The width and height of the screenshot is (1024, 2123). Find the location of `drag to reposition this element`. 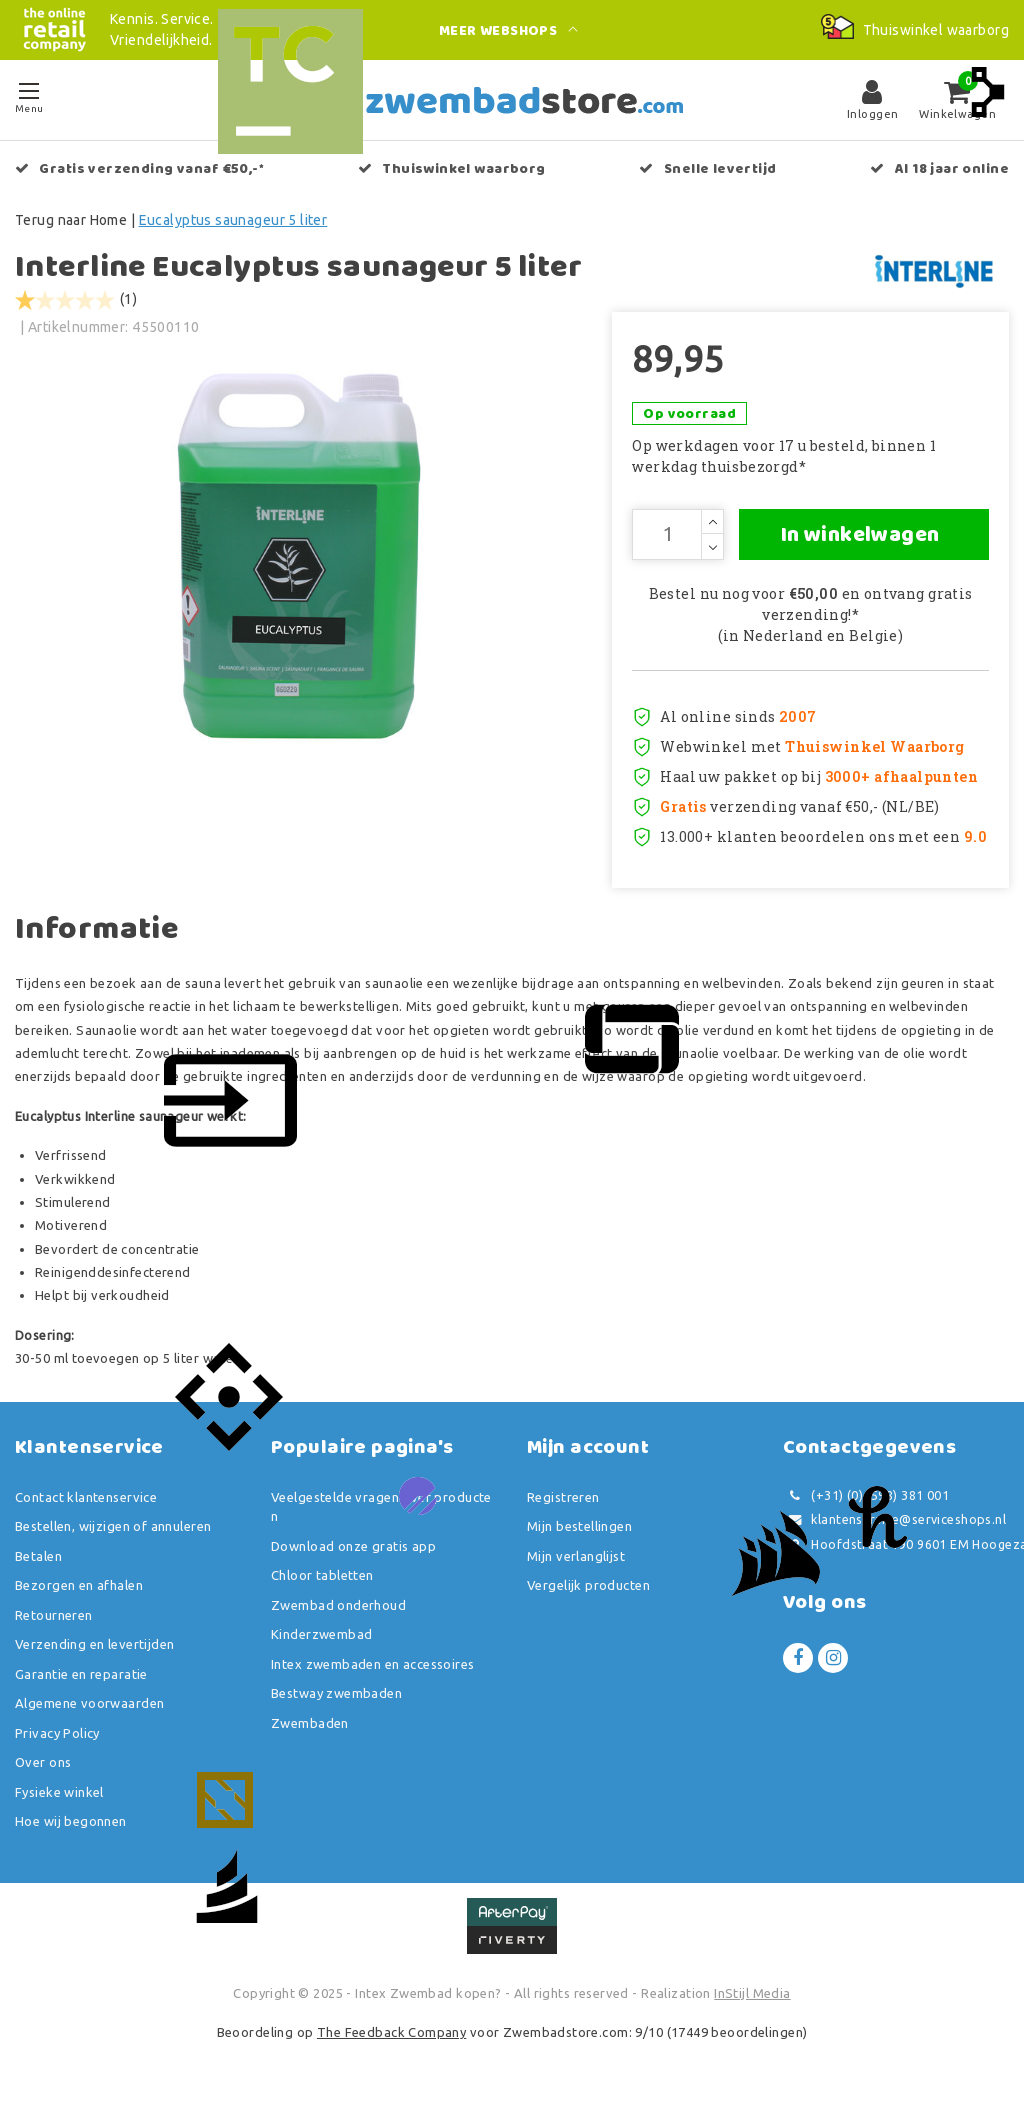

drag to reposition this element is located at coordinates (229, 1397).